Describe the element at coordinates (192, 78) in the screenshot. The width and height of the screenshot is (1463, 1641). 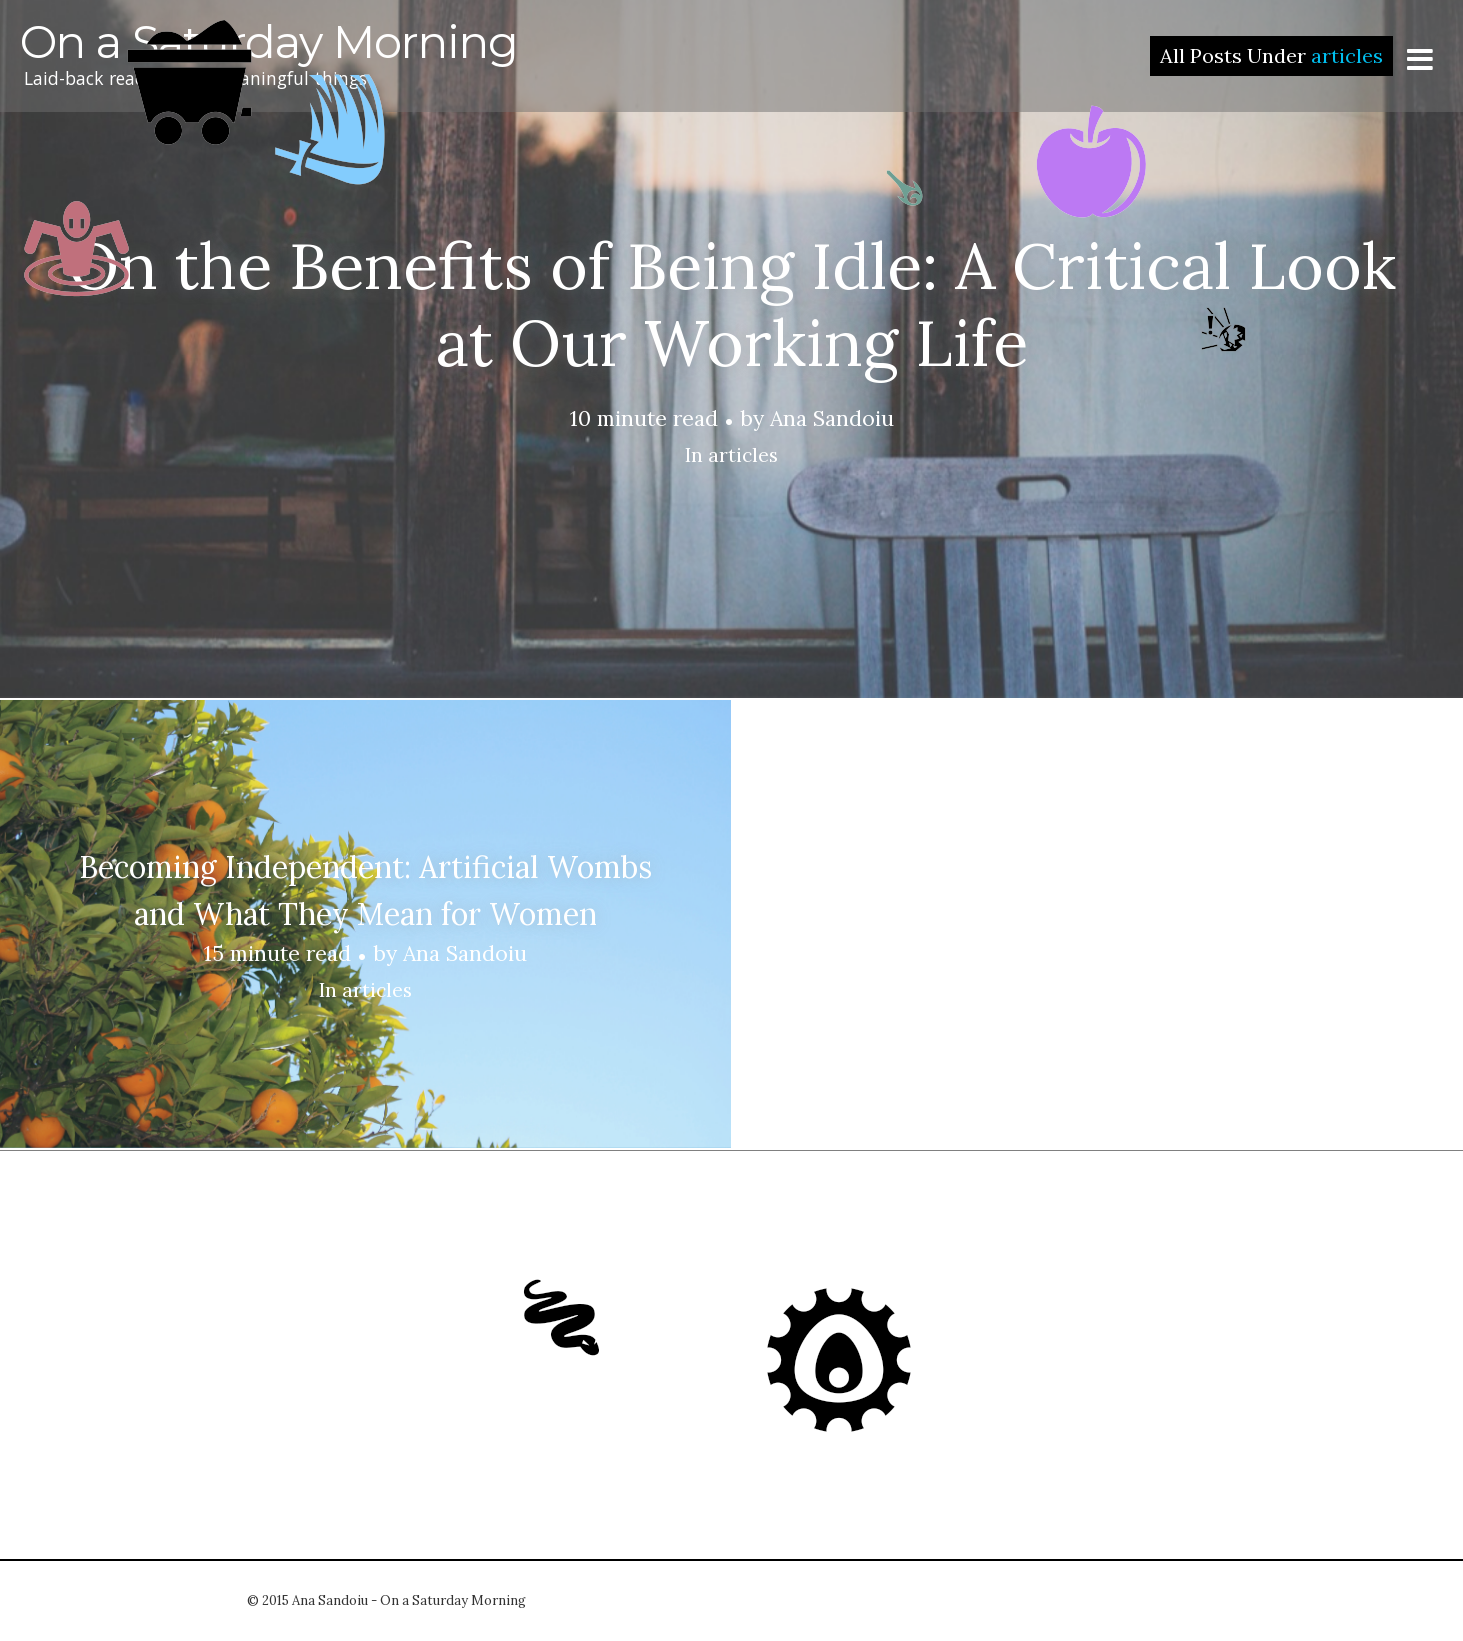
I see `access mining or resource collection game feature` at that location.